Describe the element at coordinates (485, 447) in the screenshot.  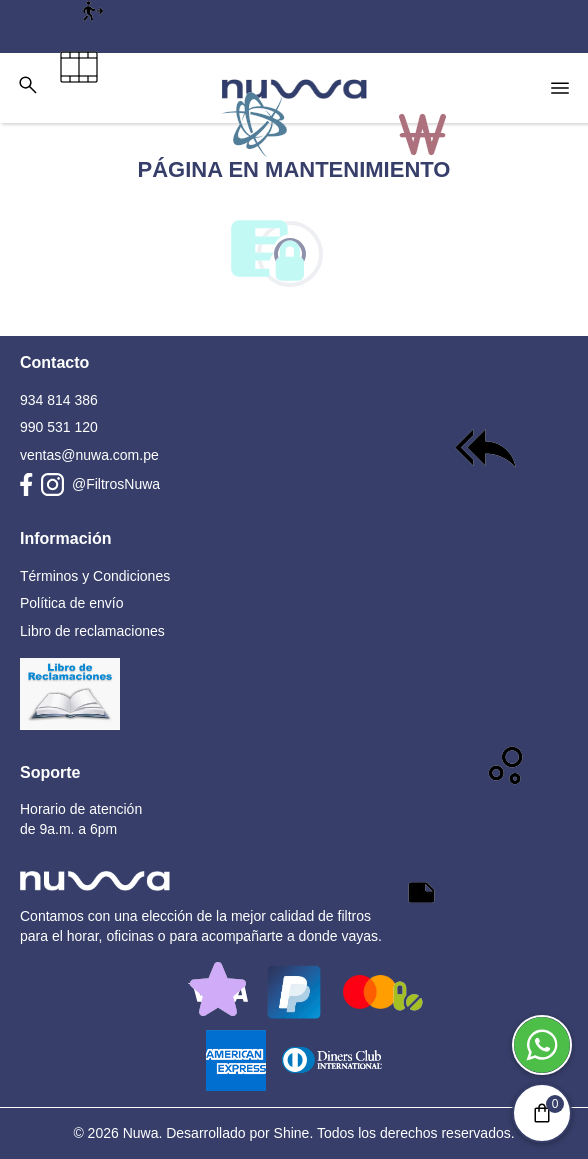
I see `reply to all recipients` at that location.